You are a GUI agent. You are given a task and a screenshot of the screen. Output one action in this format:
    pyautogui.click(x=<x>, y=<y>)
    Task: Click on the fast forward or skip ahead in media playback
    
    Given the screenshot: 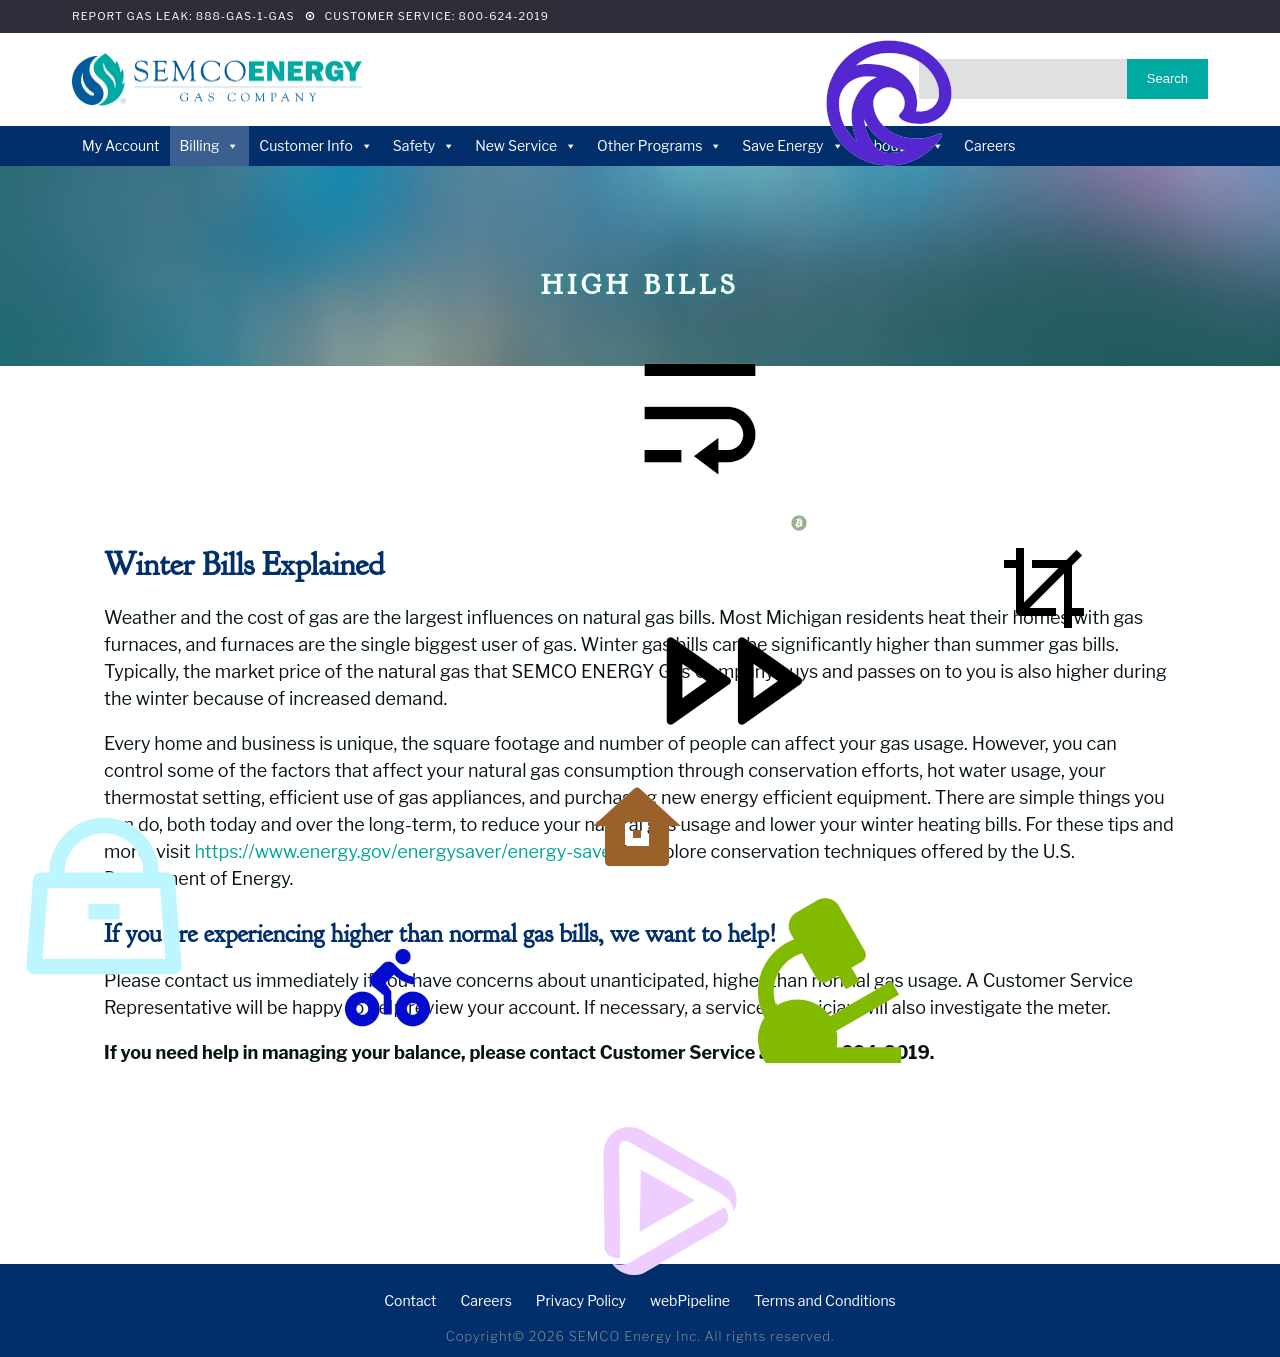 What is the action you would take?
    pyautogui.click(x=730, y=681)
    